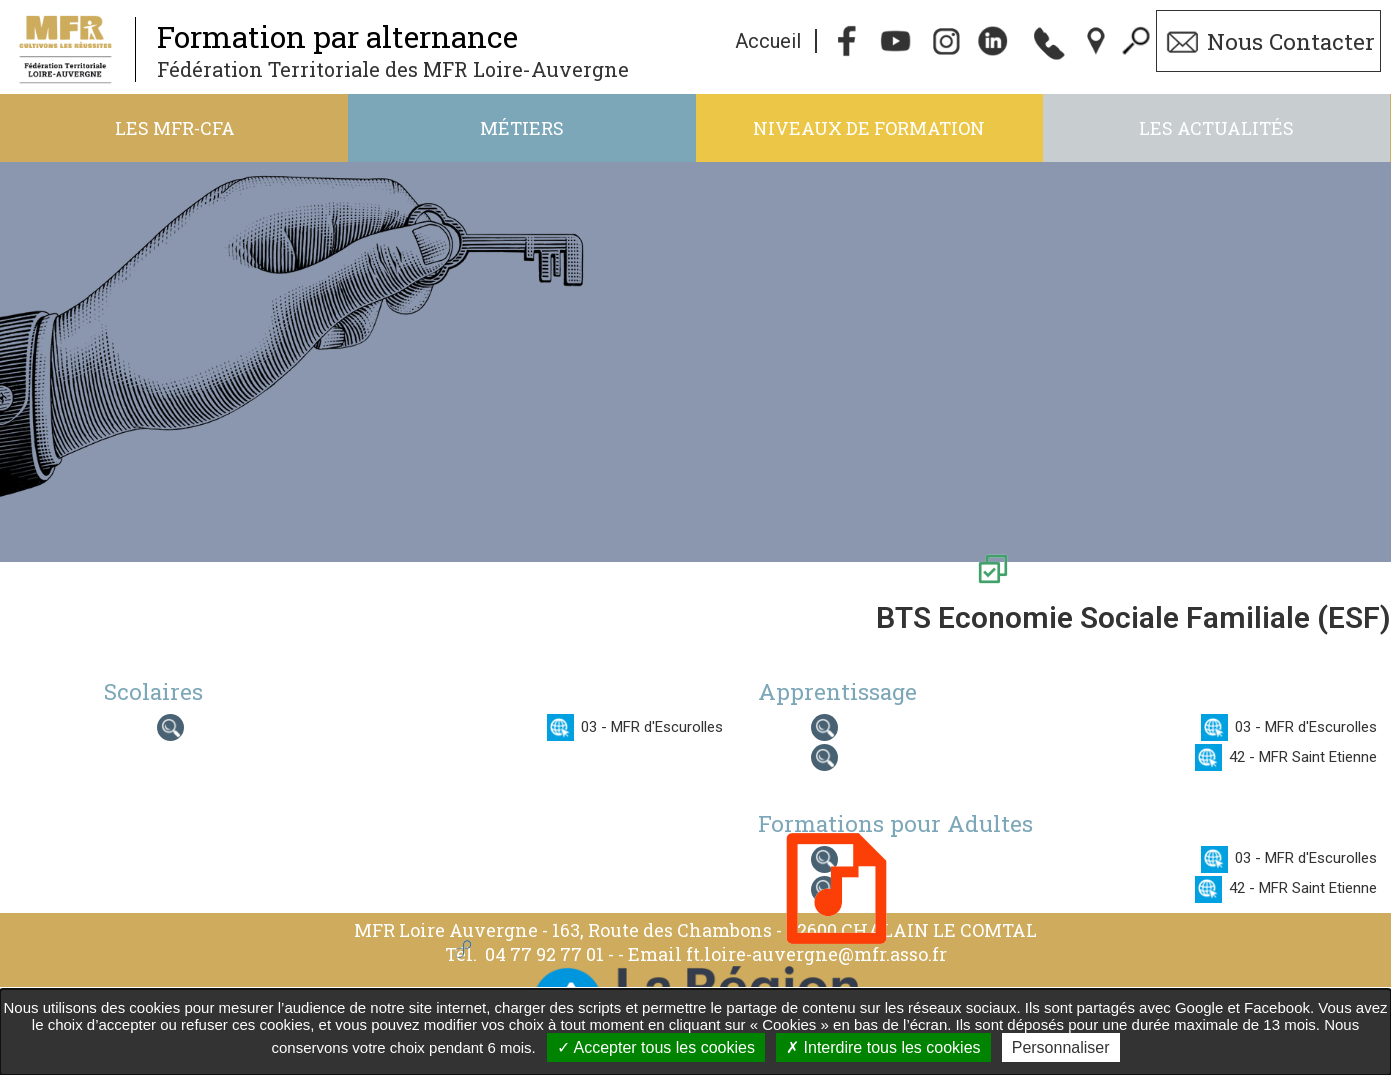 The height and width of the screenshot is (1075, 1391). I want to click on open an audio or music file, so click(836, 888).